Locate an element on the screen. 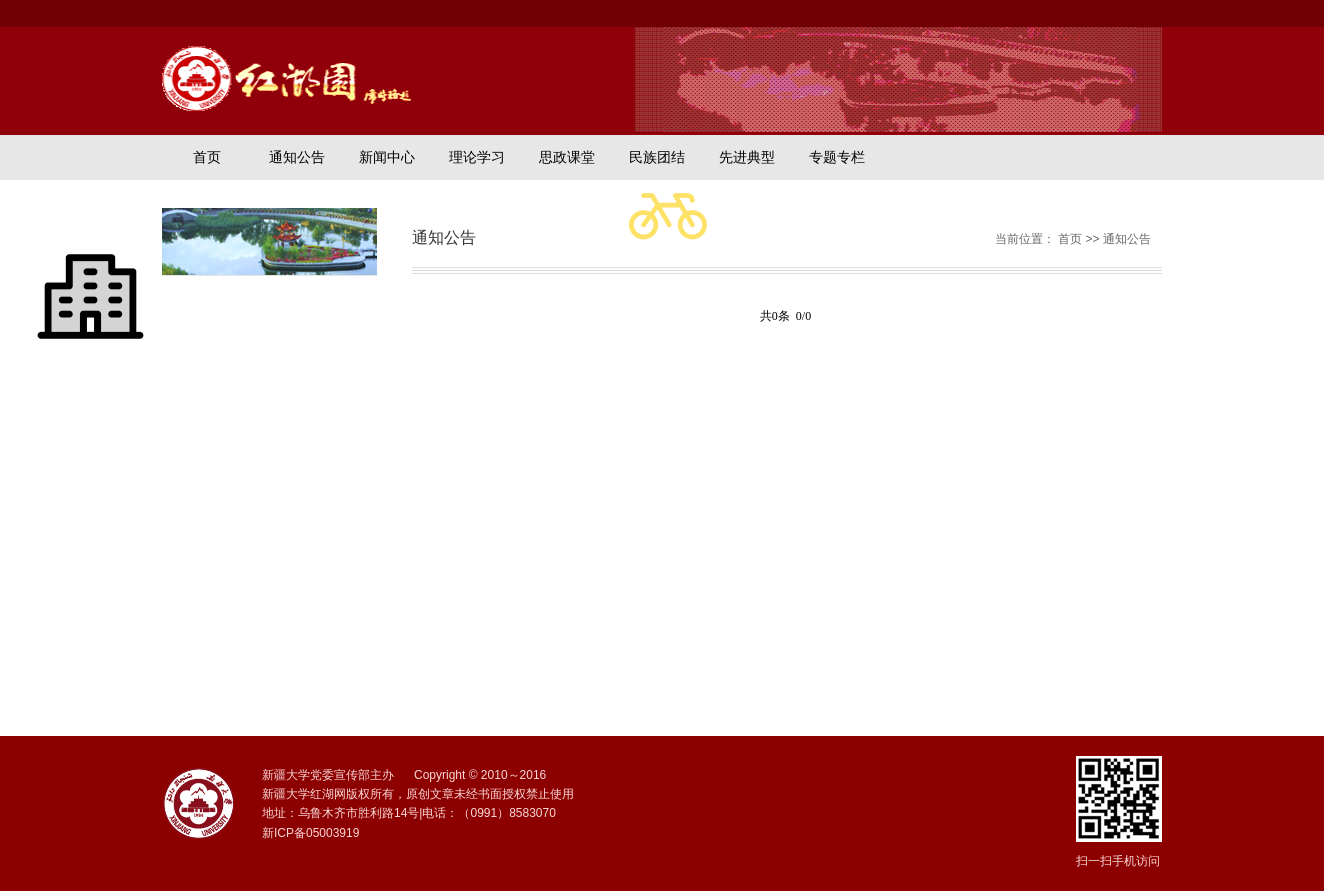  view apartment or residential listings is located at coordinates (90, 296).